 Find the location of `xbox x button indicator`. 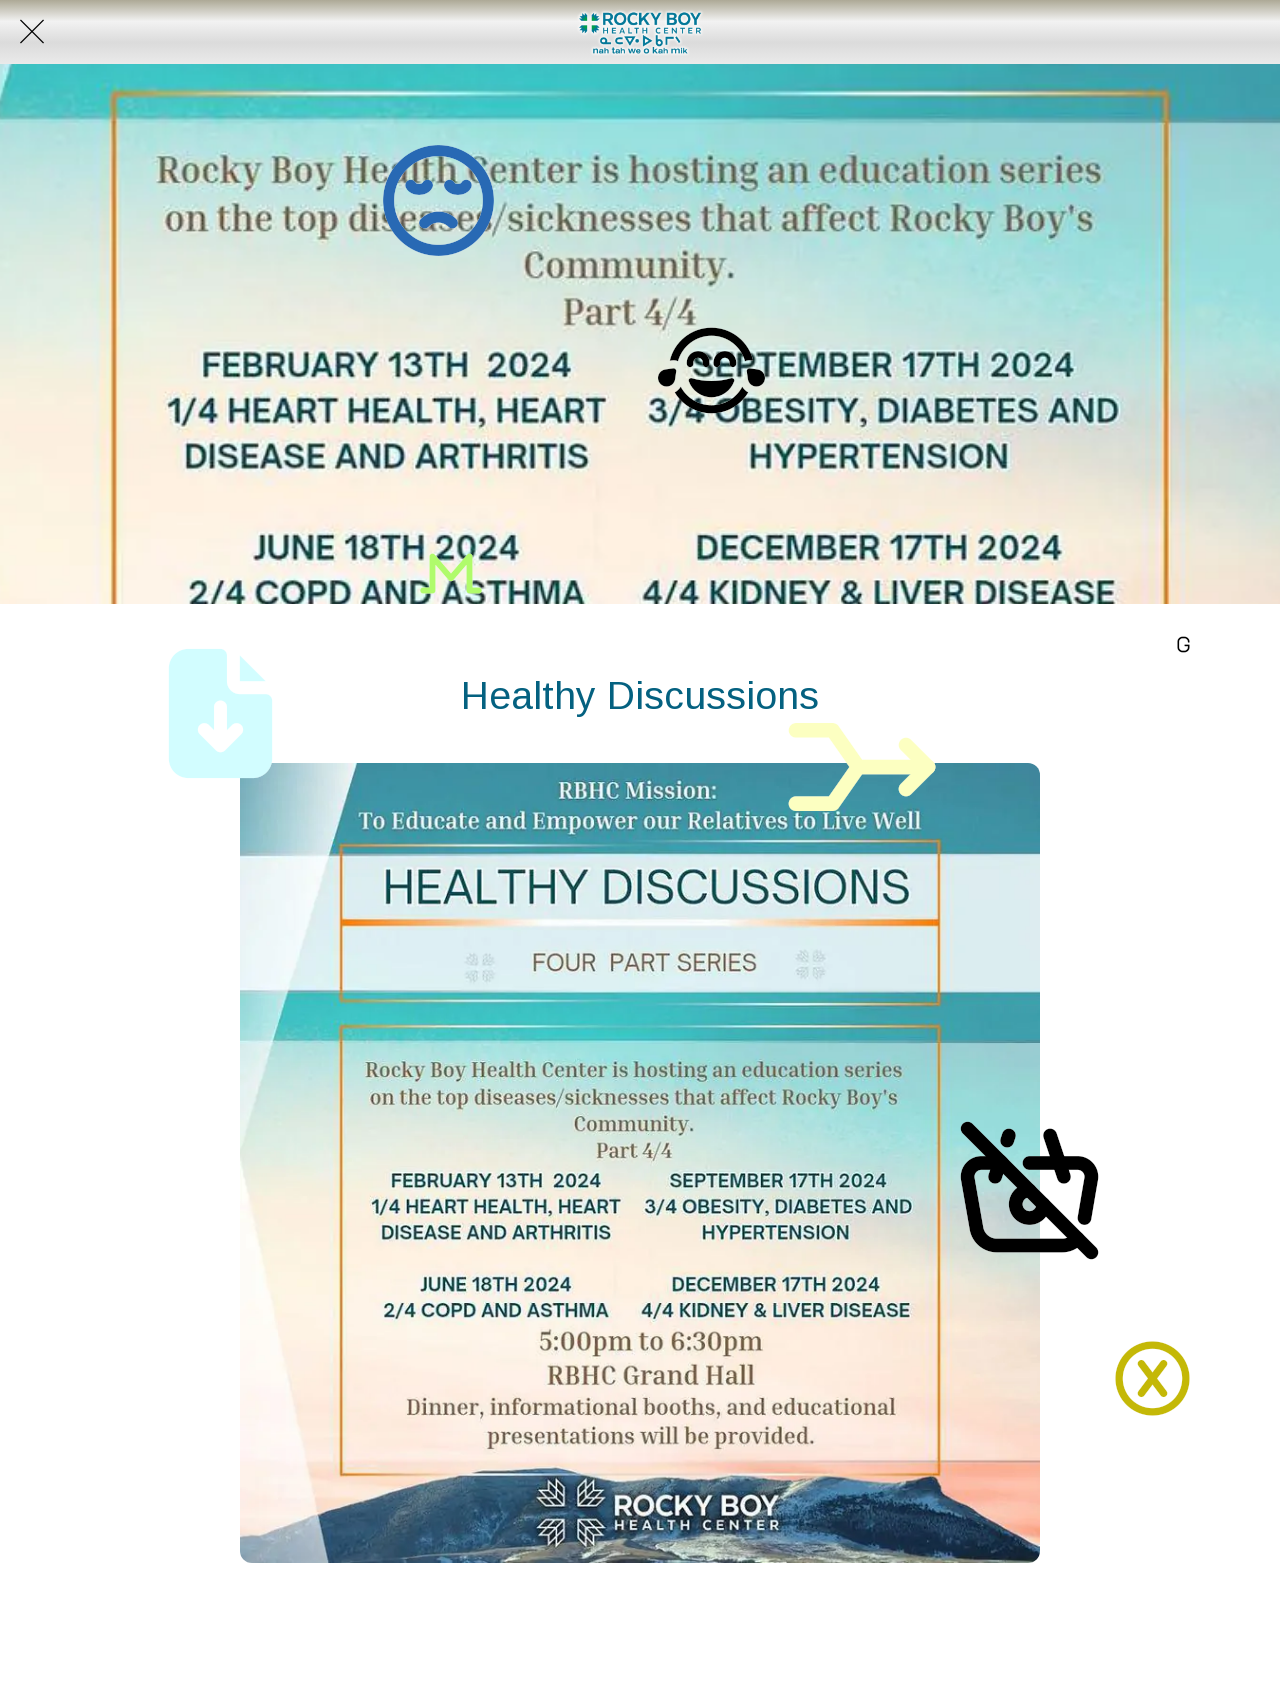

xbox x button indicator is located at coordinates (1152, 1378).